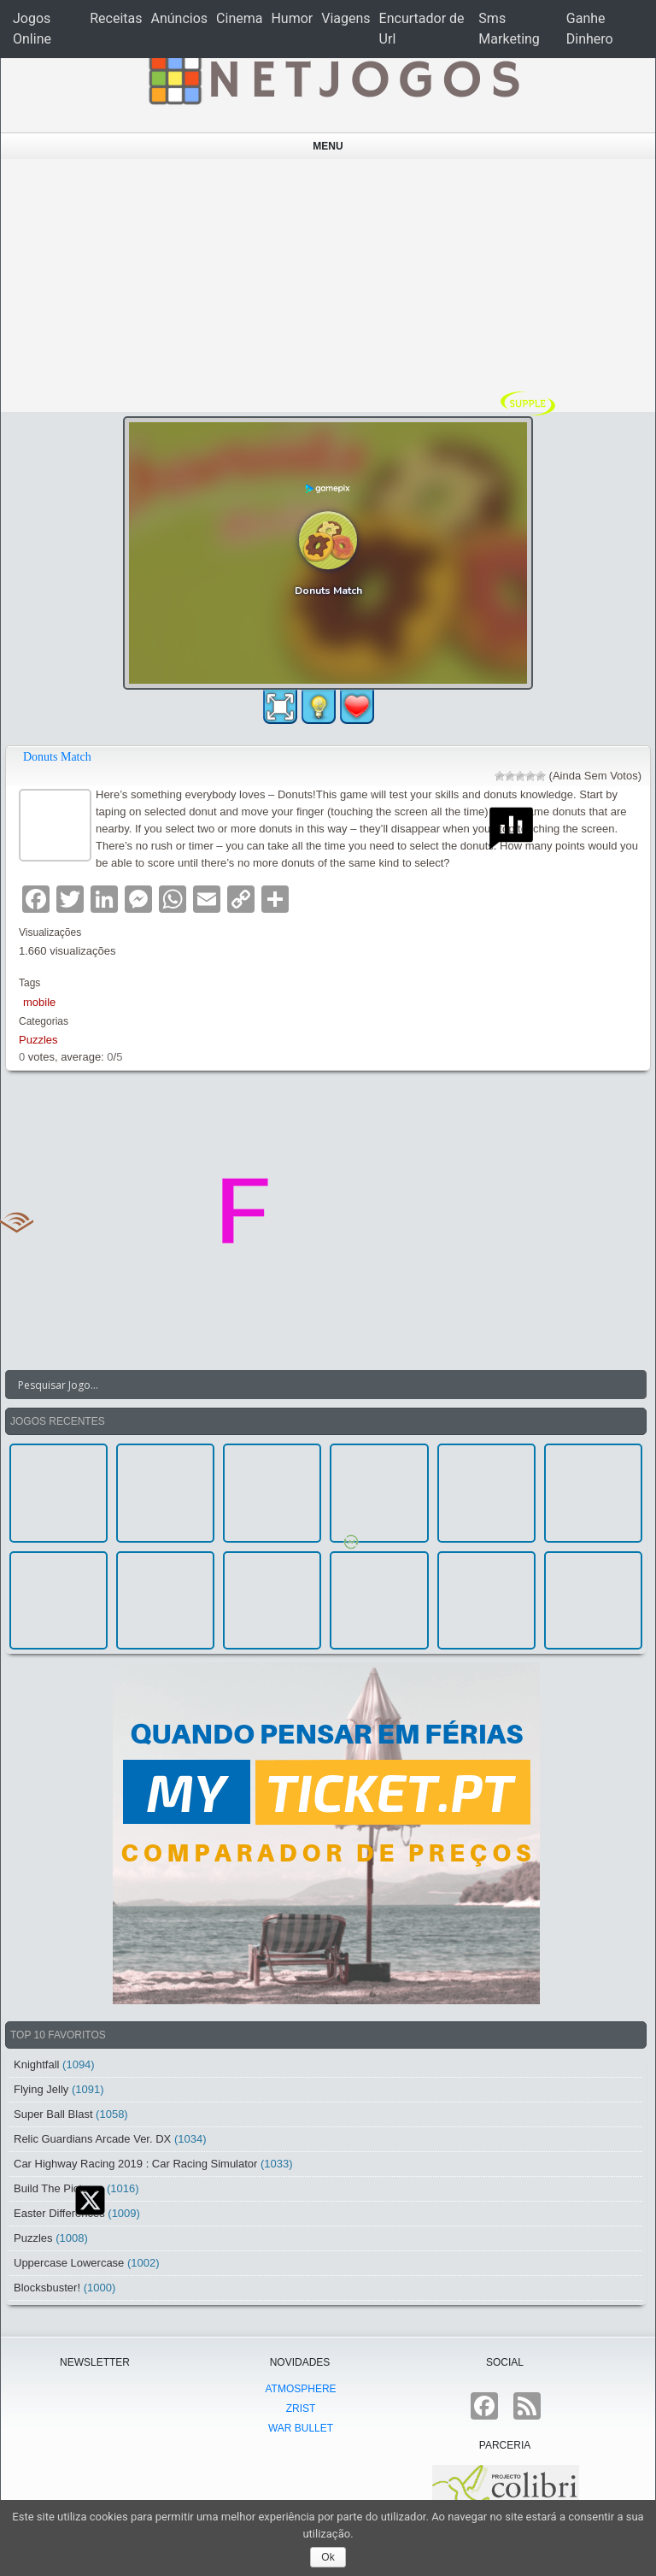  I want to click on open the Audible app, so click(16, 1222).